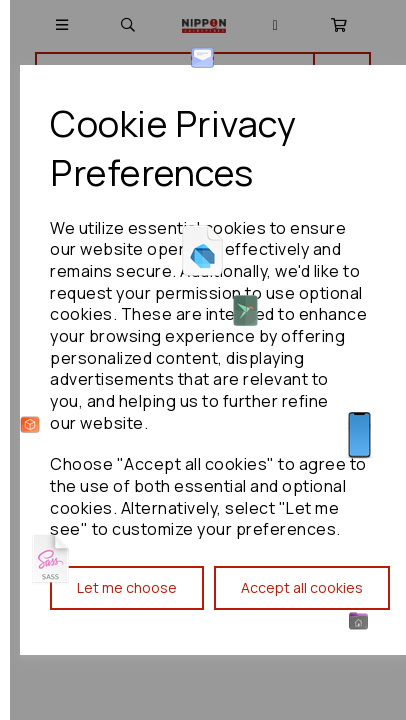 The width and height of the screenshot is (406, 720). I want to click on a snap package file for linux software installation, so click(245, 310).